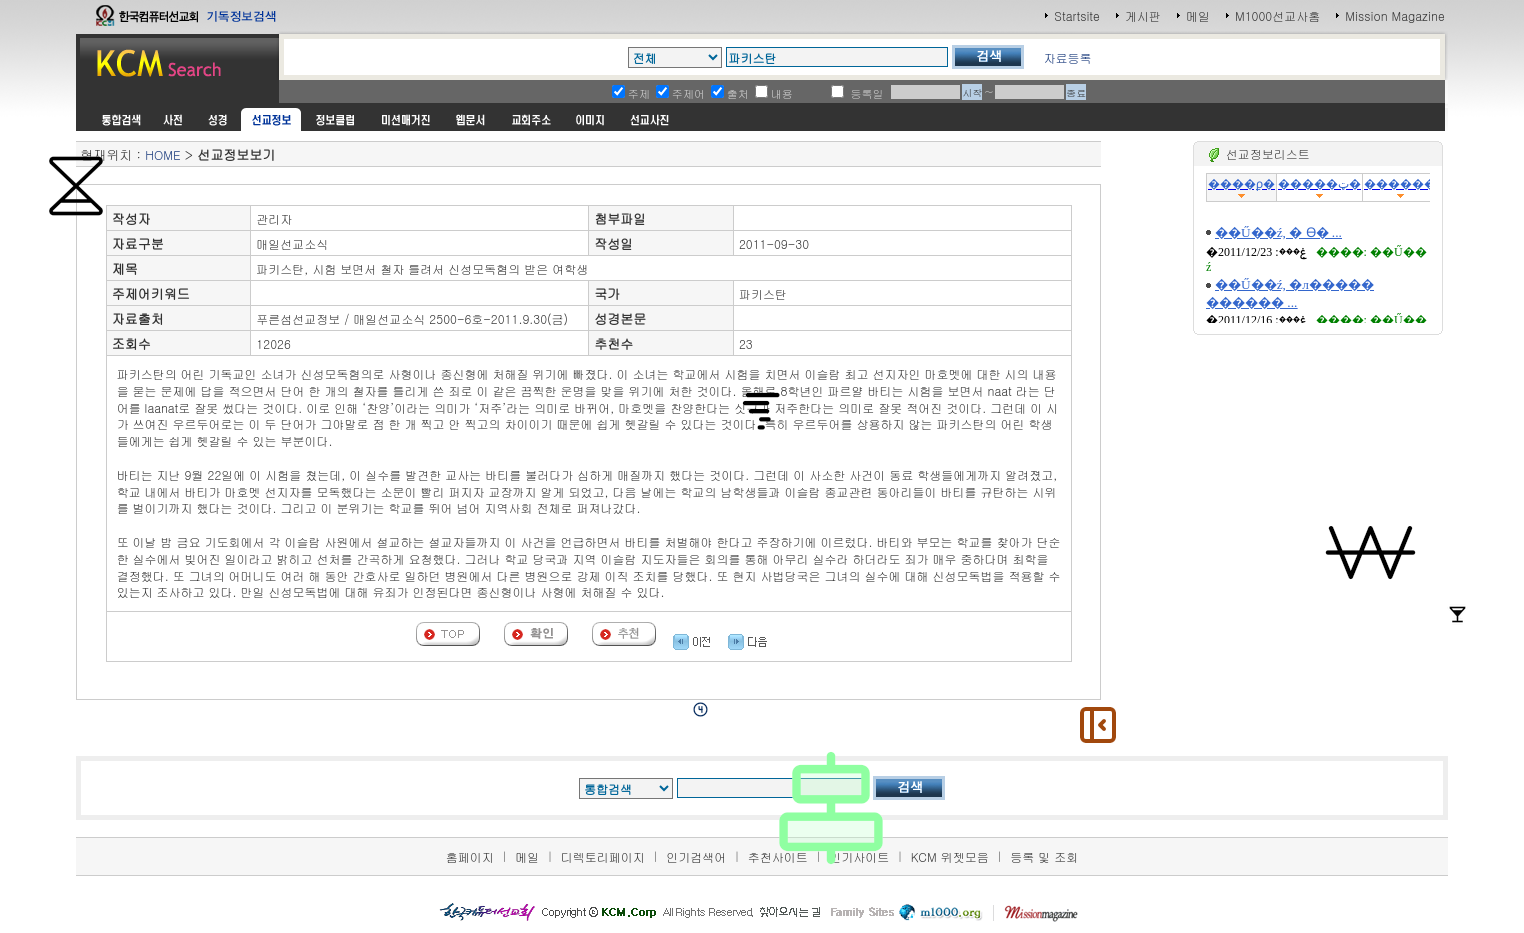 The image size is (1524, 933). I want to click on find nearby bars or nightlife, so click(1457, 614).